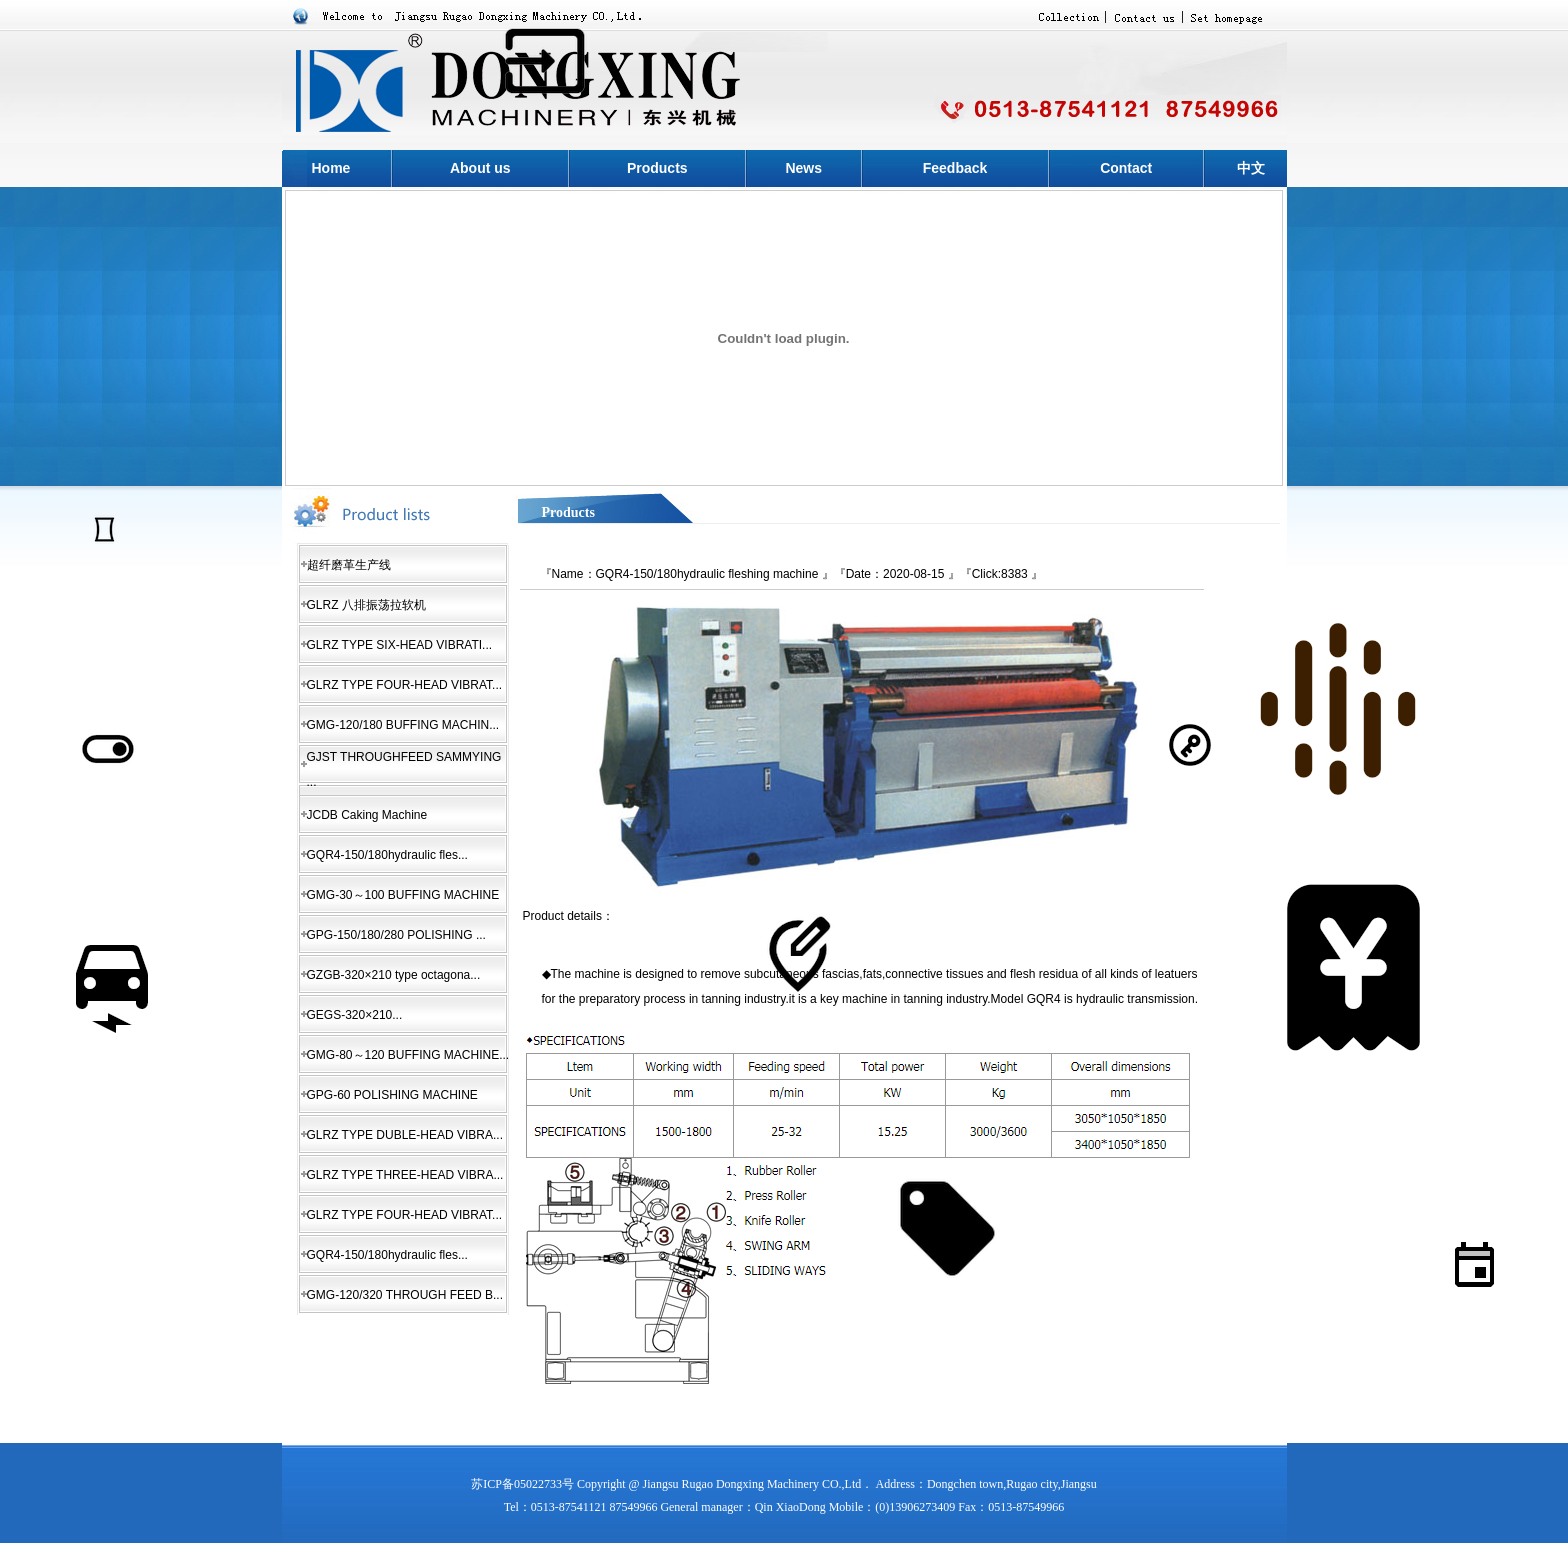 This screenshot has width=1568, height=1543. Describe the element at coordinates (108, 749) in the screenshot. I see `toggle switch in the on/enabled state` at that location.